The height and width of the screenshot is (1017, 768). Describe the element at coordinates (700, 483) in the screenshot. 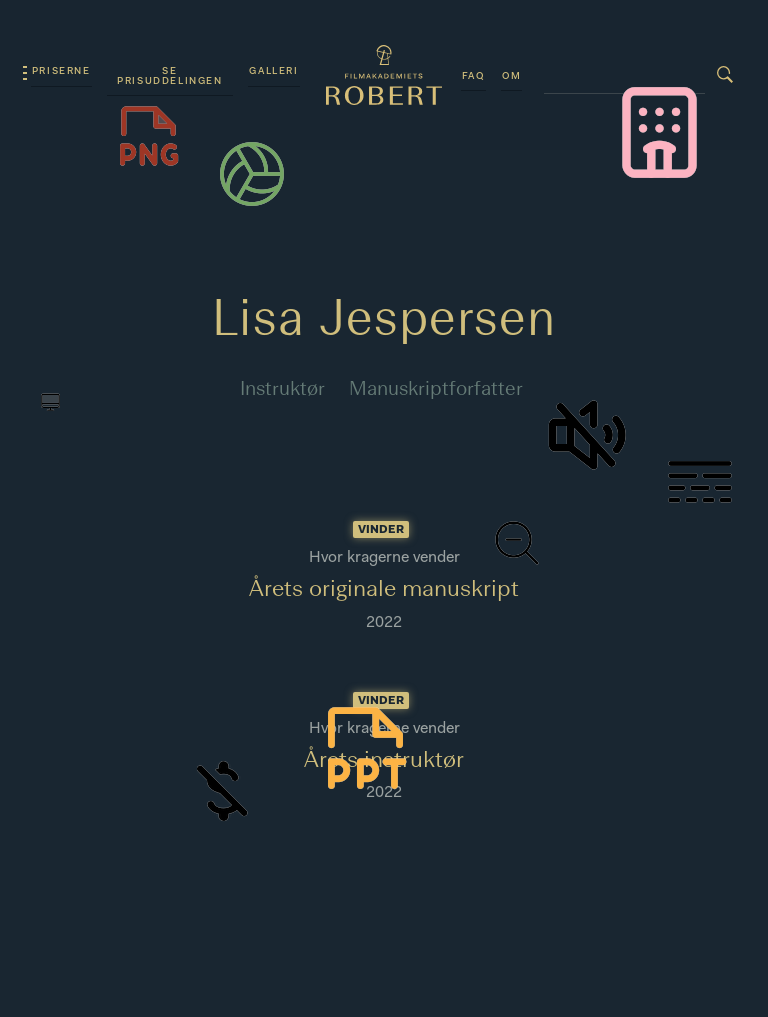

I see `apply a gradient effect to selected element` at that location.